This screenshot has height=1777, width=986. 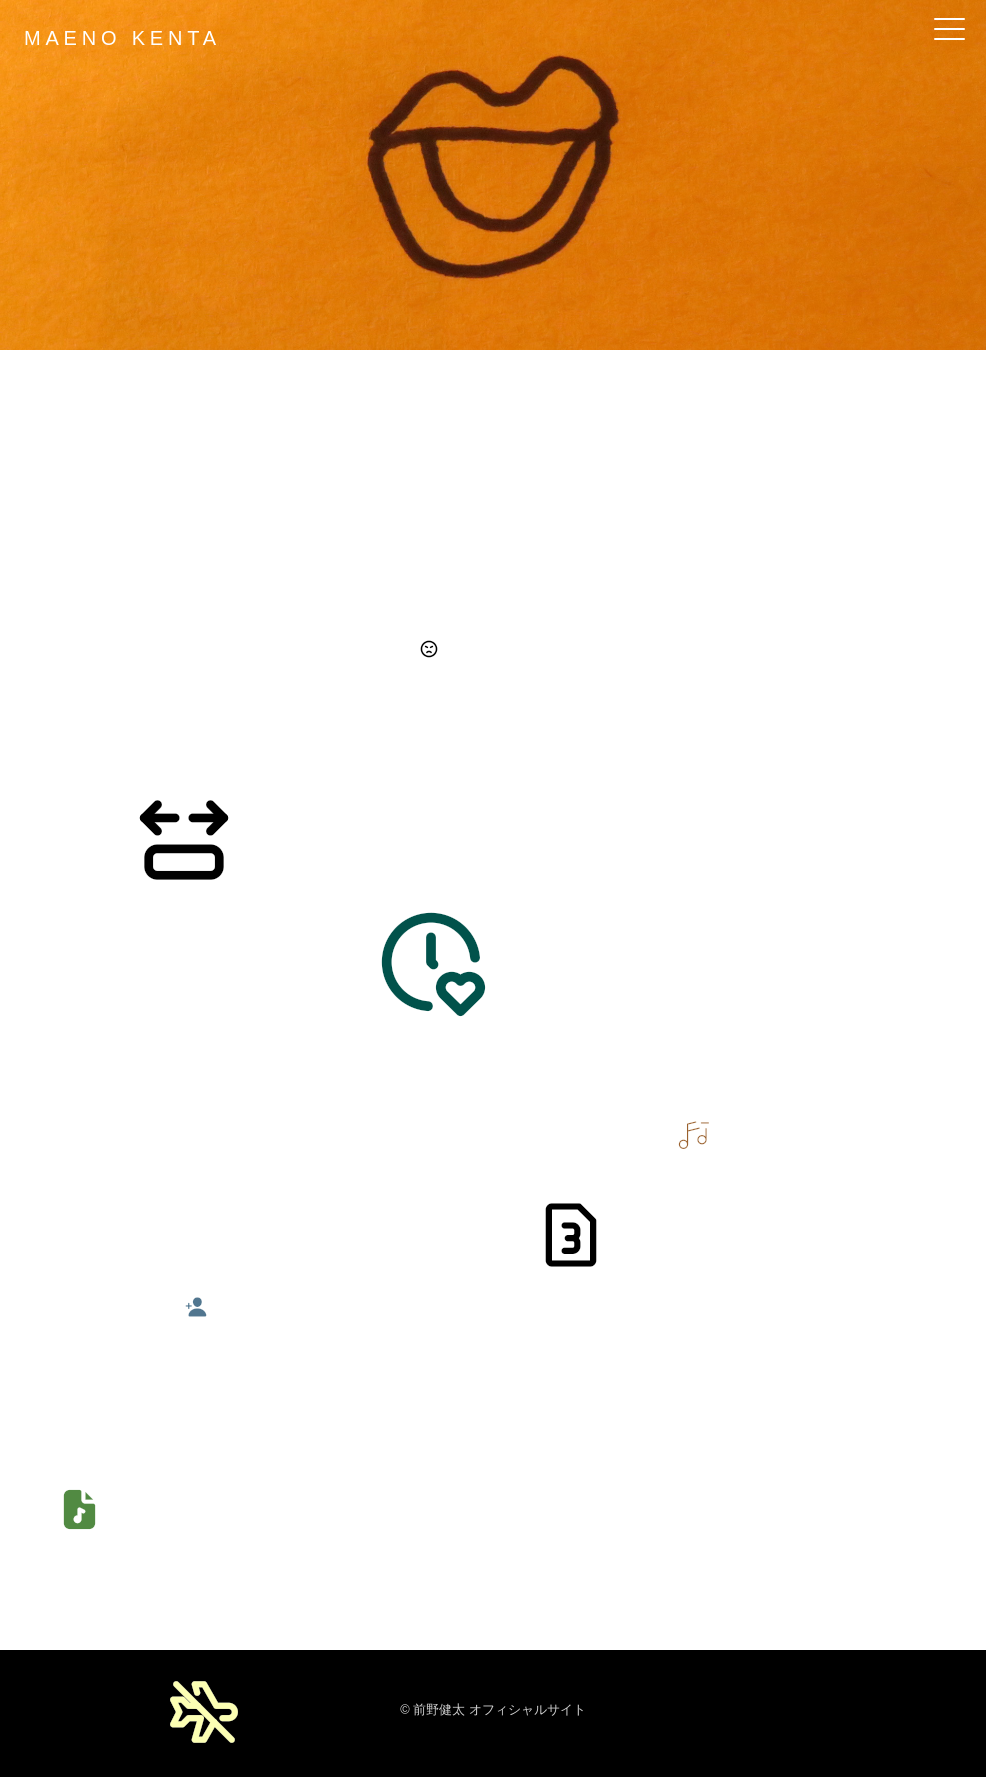 What do you see at coordinates (79, 1509) in the screenshot?
I see `open an audio or music file` at bounding box center [79, 1509].